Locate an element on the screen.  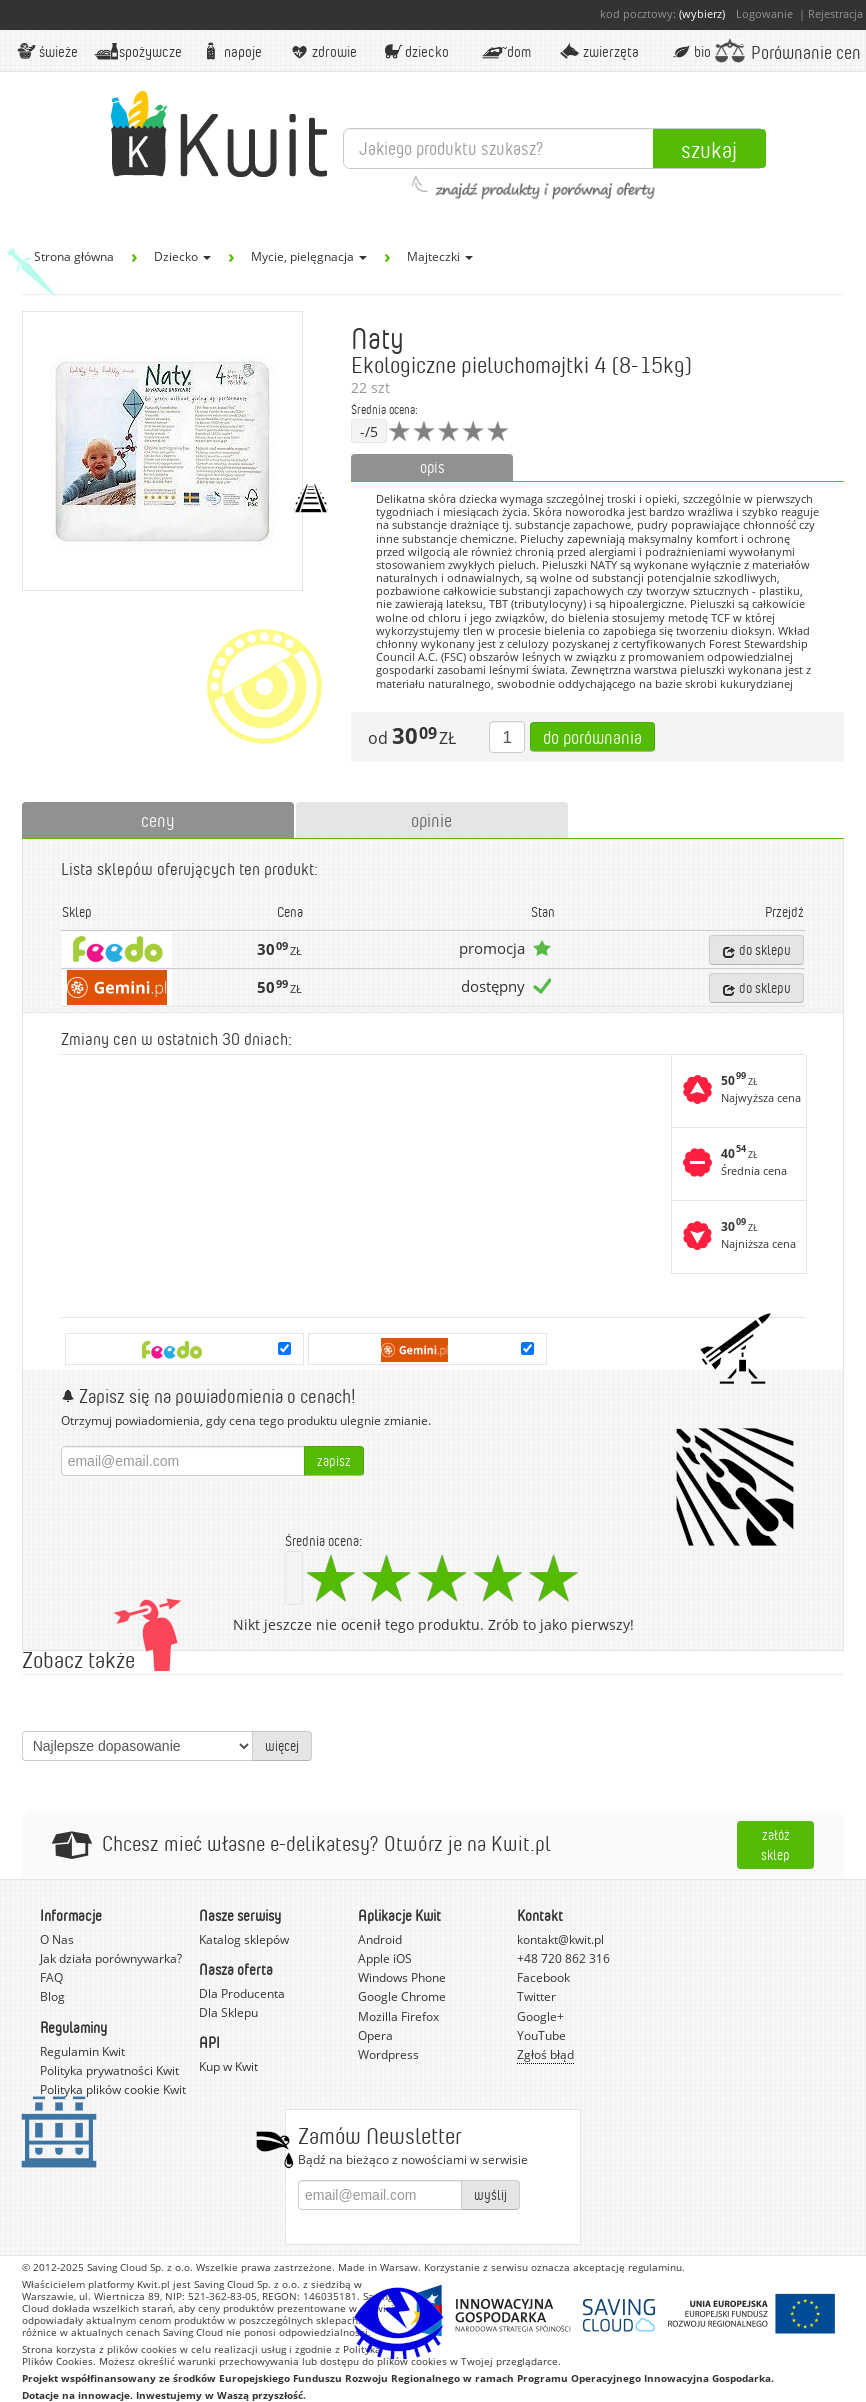
indicates moisture or humidity level is located at coordinates (275, 2150).